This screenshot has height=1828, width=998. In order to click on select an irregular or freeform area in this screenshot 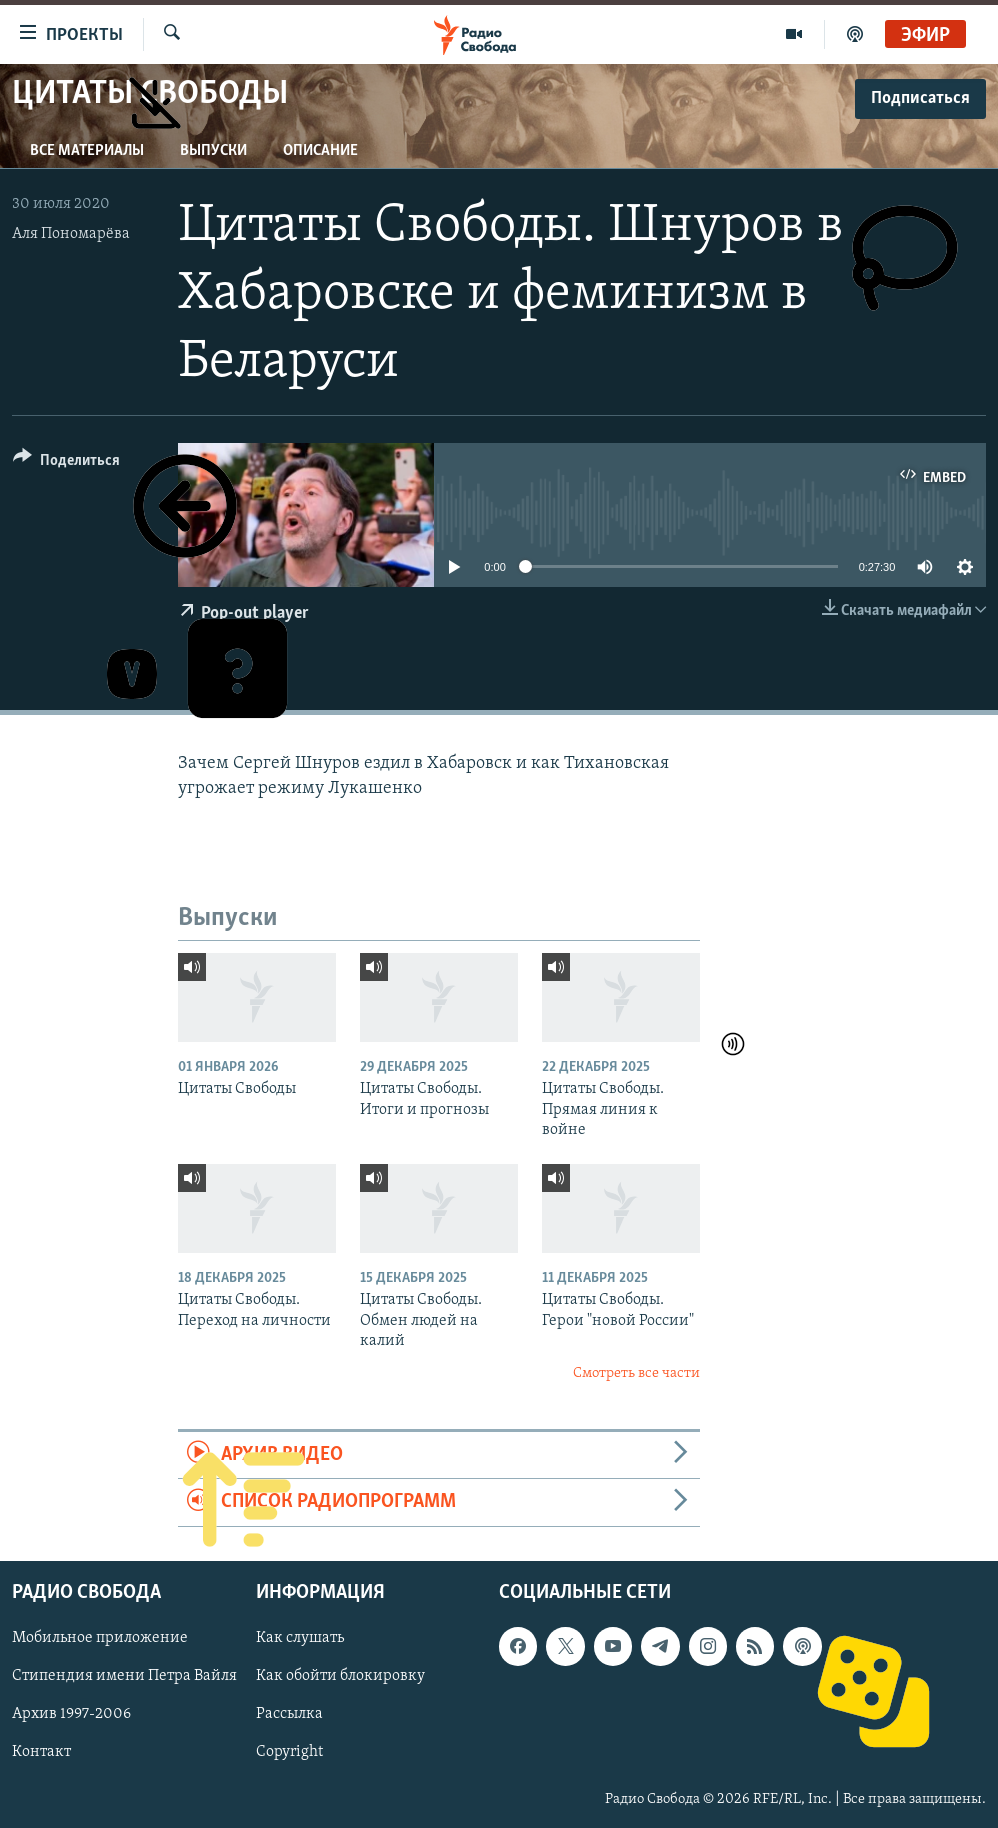, I will do `click(905, 258)`.